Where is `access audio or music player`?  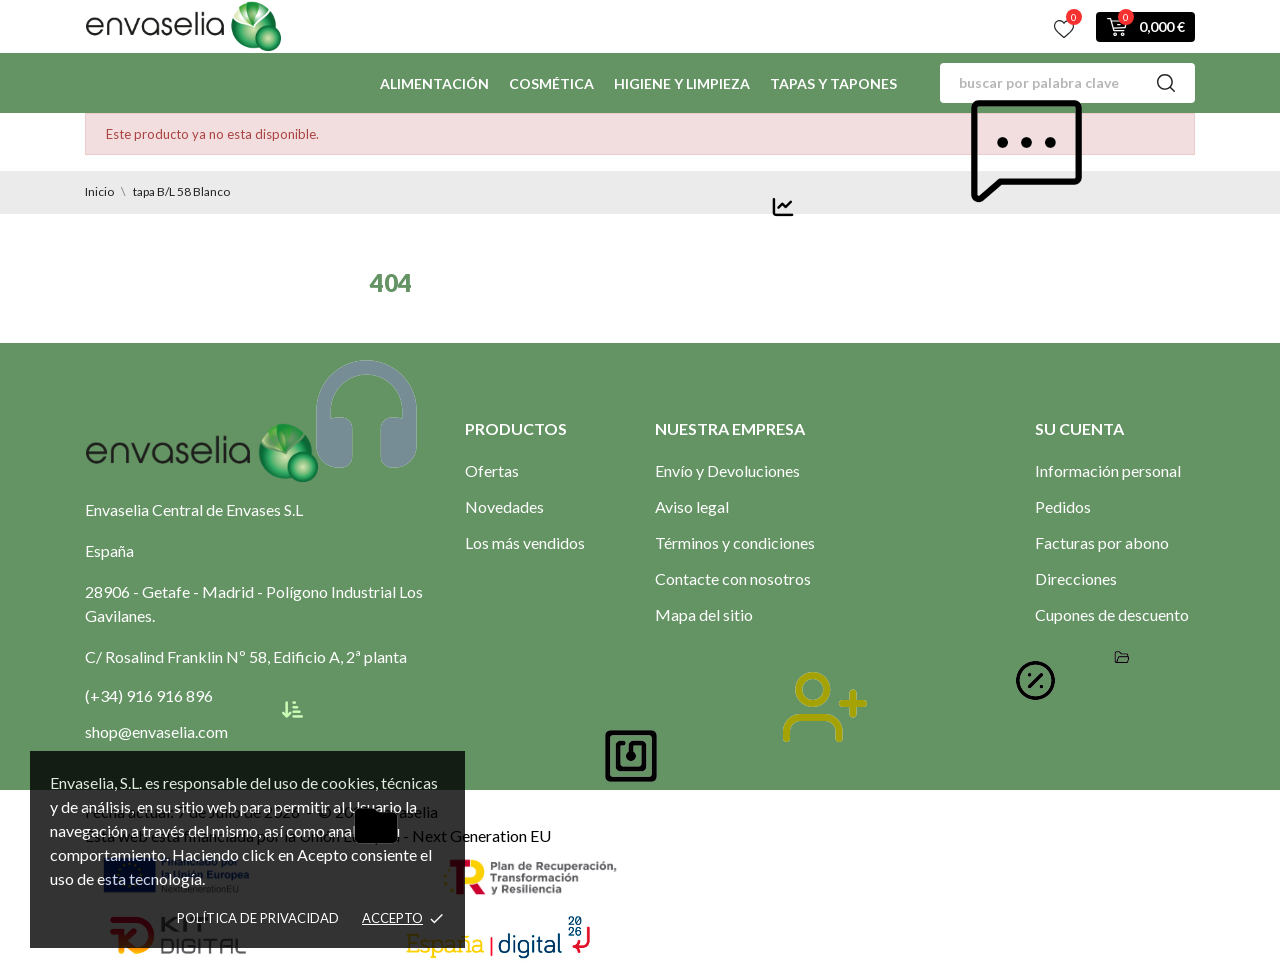 access audio or music player is located at coordinates (366, 417).